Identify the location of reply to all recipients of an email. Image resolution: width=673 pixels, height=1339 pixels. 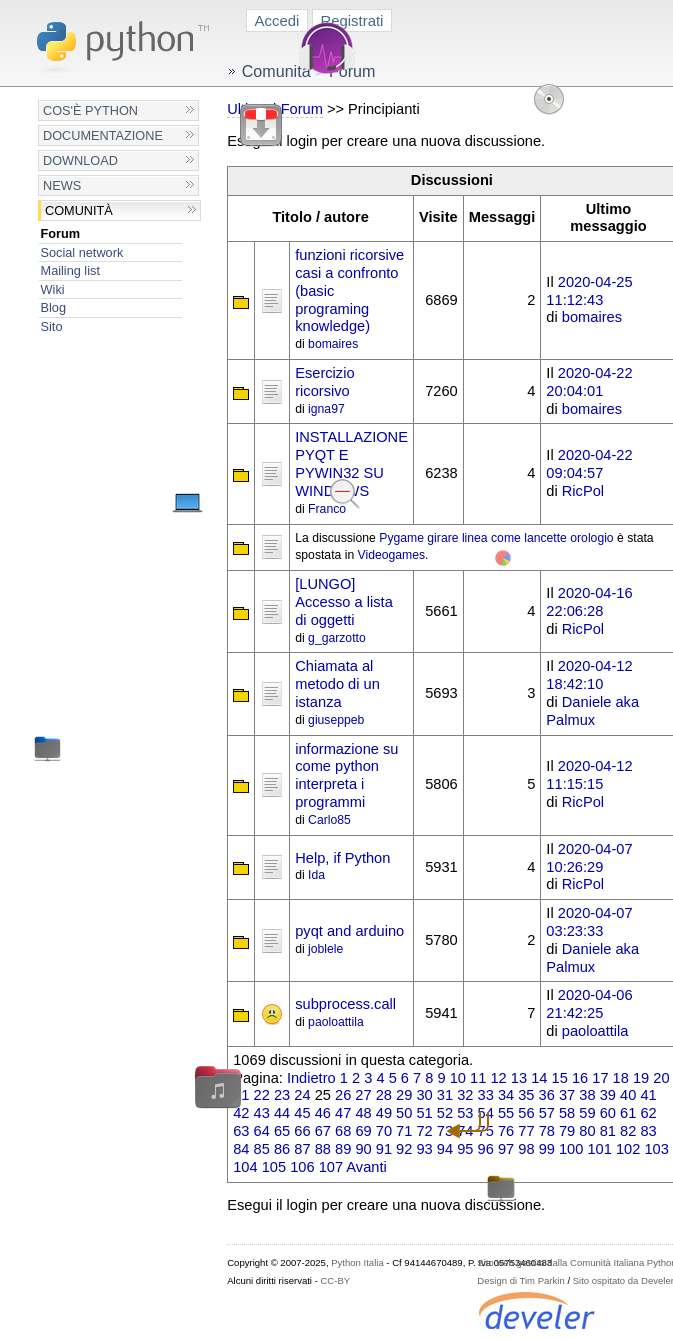
(467, 1122).